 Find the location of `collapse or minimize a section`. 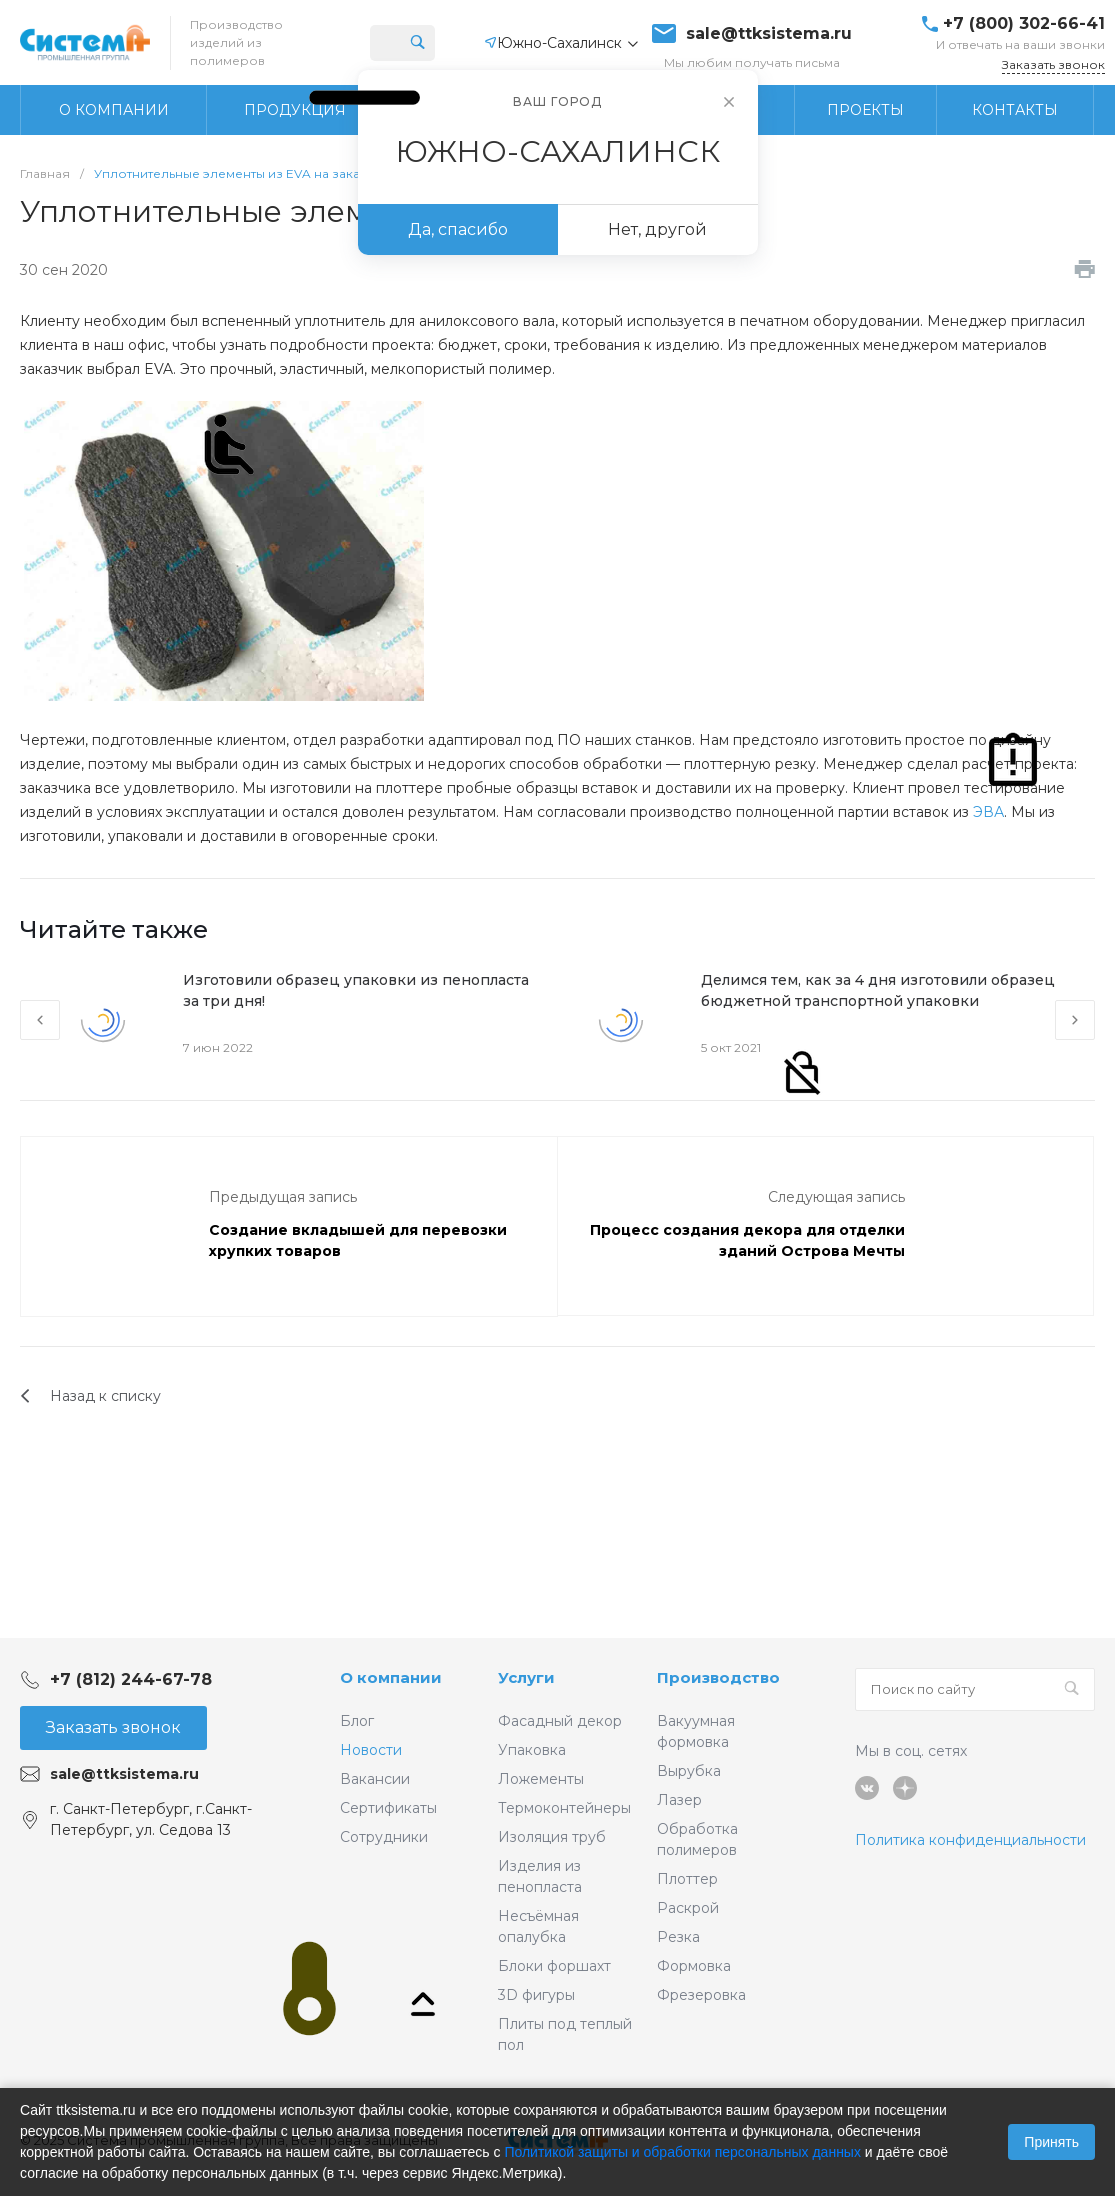

collapse or minimize a section is located at coordinates (367, 100).